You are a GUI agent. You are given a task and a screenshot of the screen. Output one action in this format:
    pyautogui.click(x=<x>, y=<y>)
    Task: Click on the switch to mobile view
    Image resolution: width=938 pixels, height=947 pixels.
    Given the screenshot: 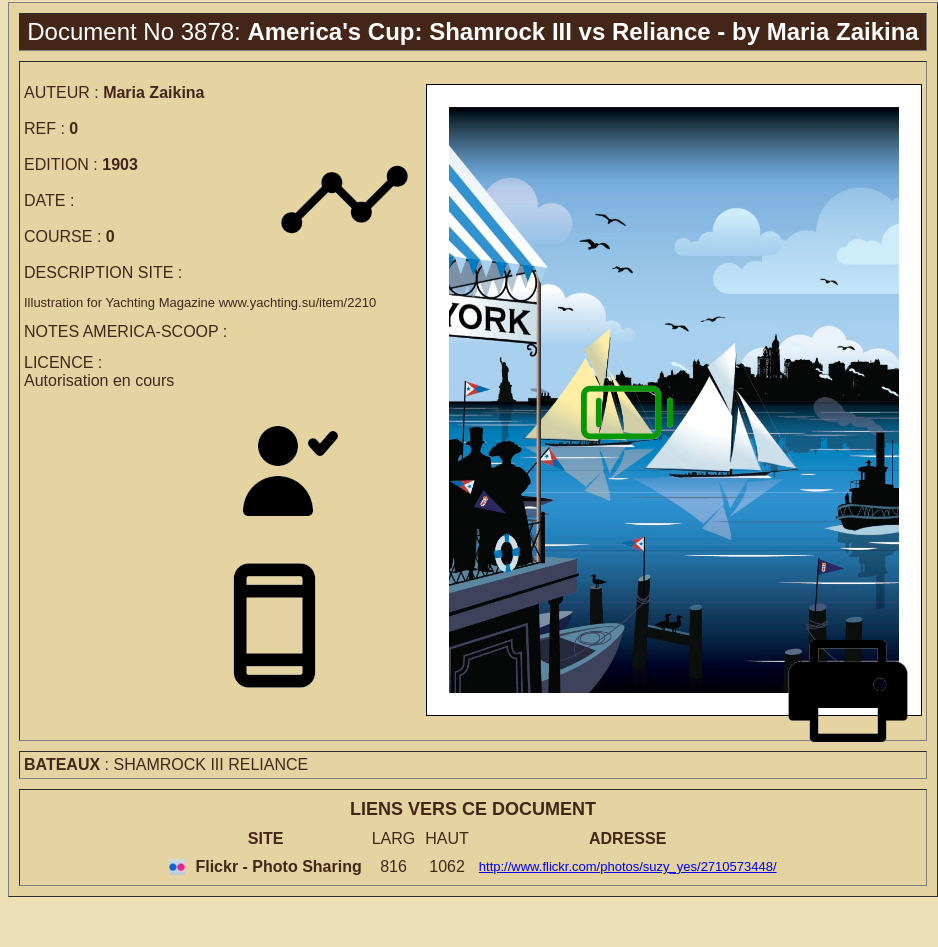 What is the action you would take?
    pyautogui.click(x=274, y=625)
    